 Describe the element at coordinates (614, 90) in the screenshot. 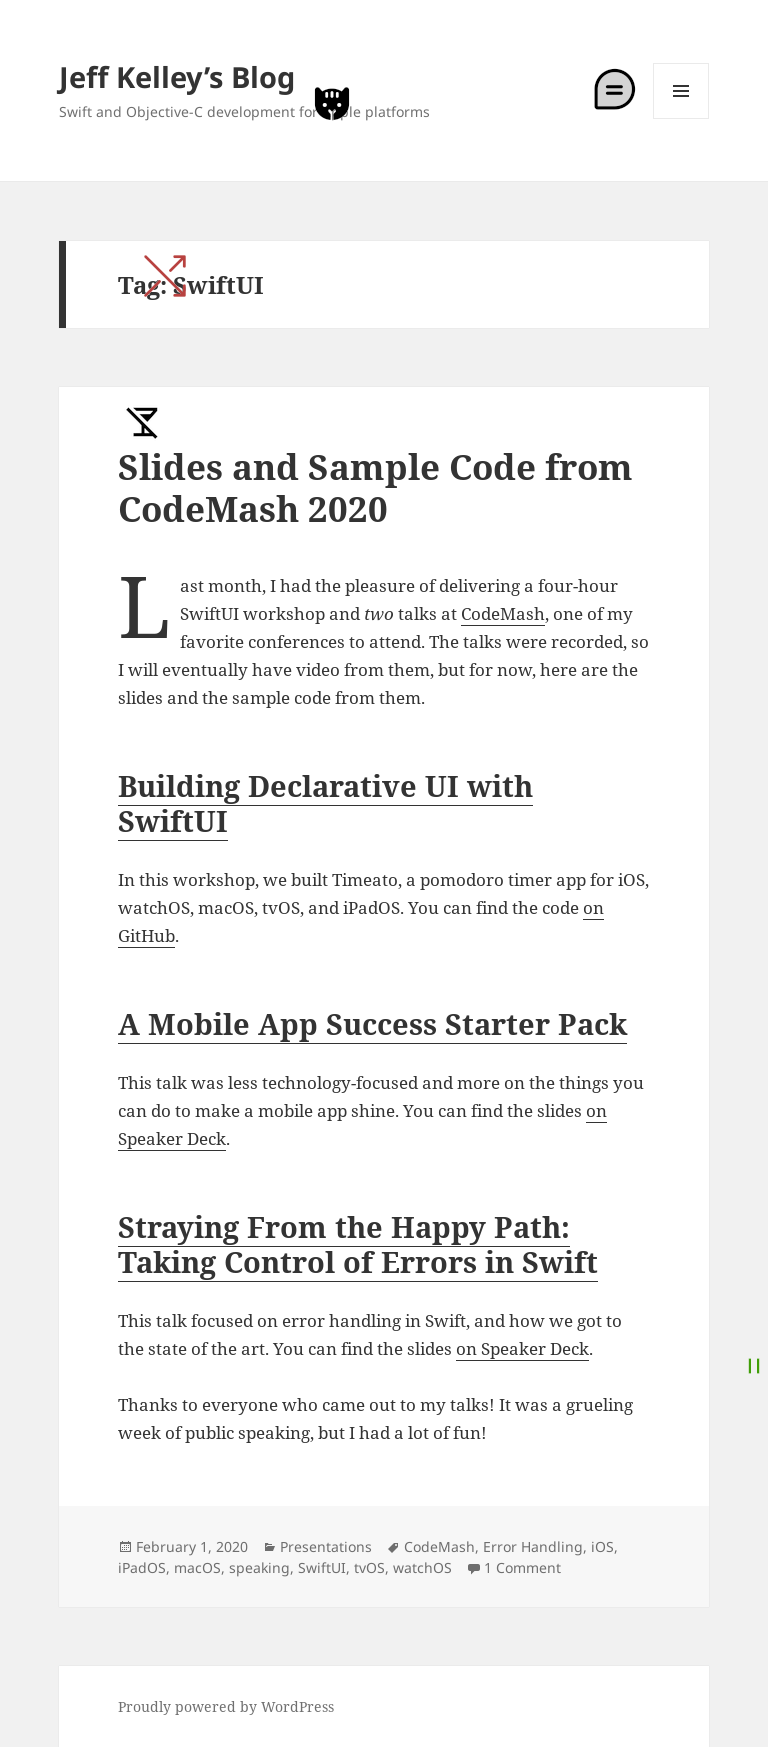

I see `open chat or messaging` at that location.